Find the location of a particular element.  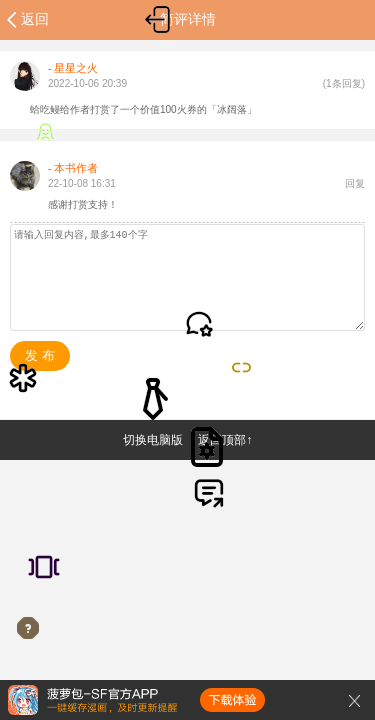

share a message or conversation is located at coordinates (209, 492).